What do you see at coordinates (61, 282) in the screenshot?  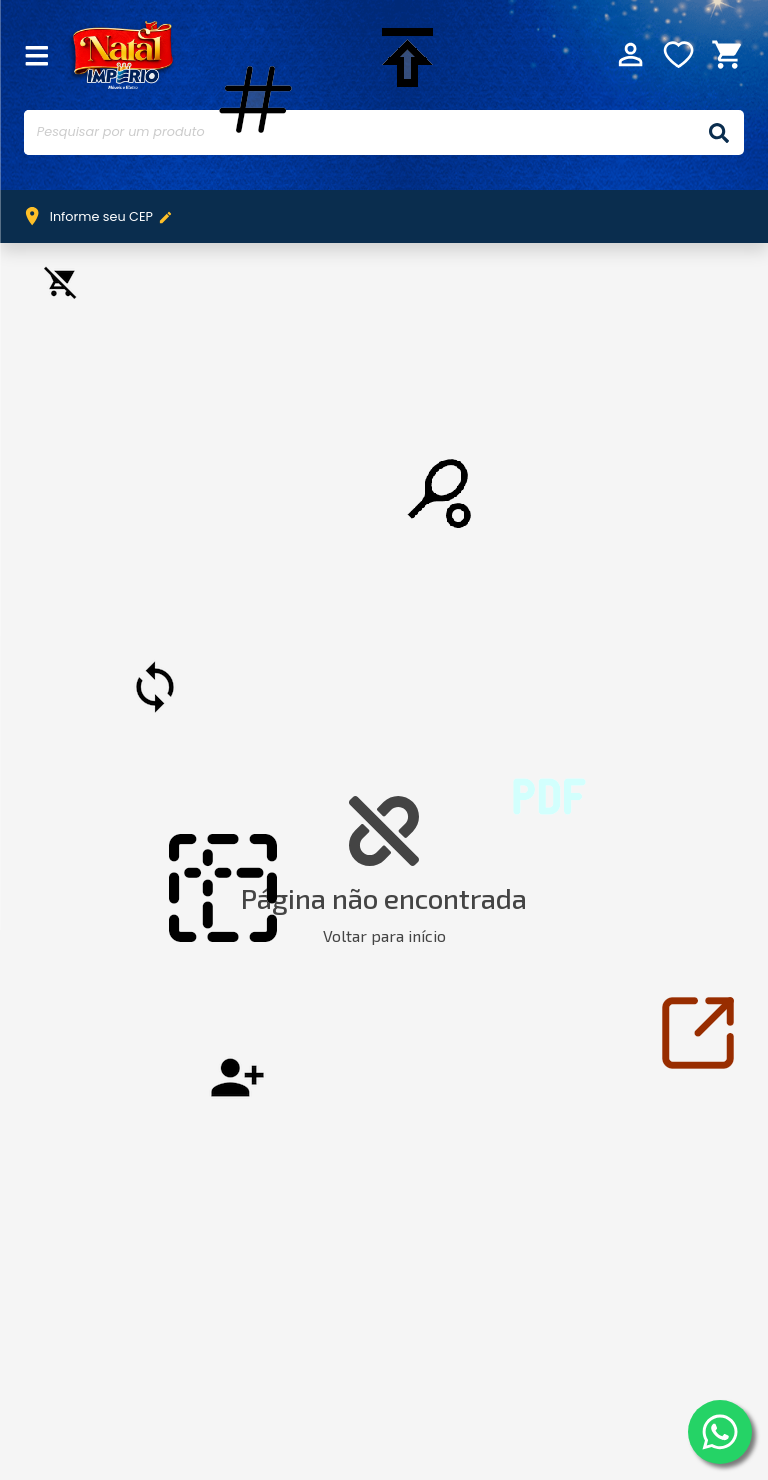 I see `remove item from shopping cart` at bounding box center [61, 282].